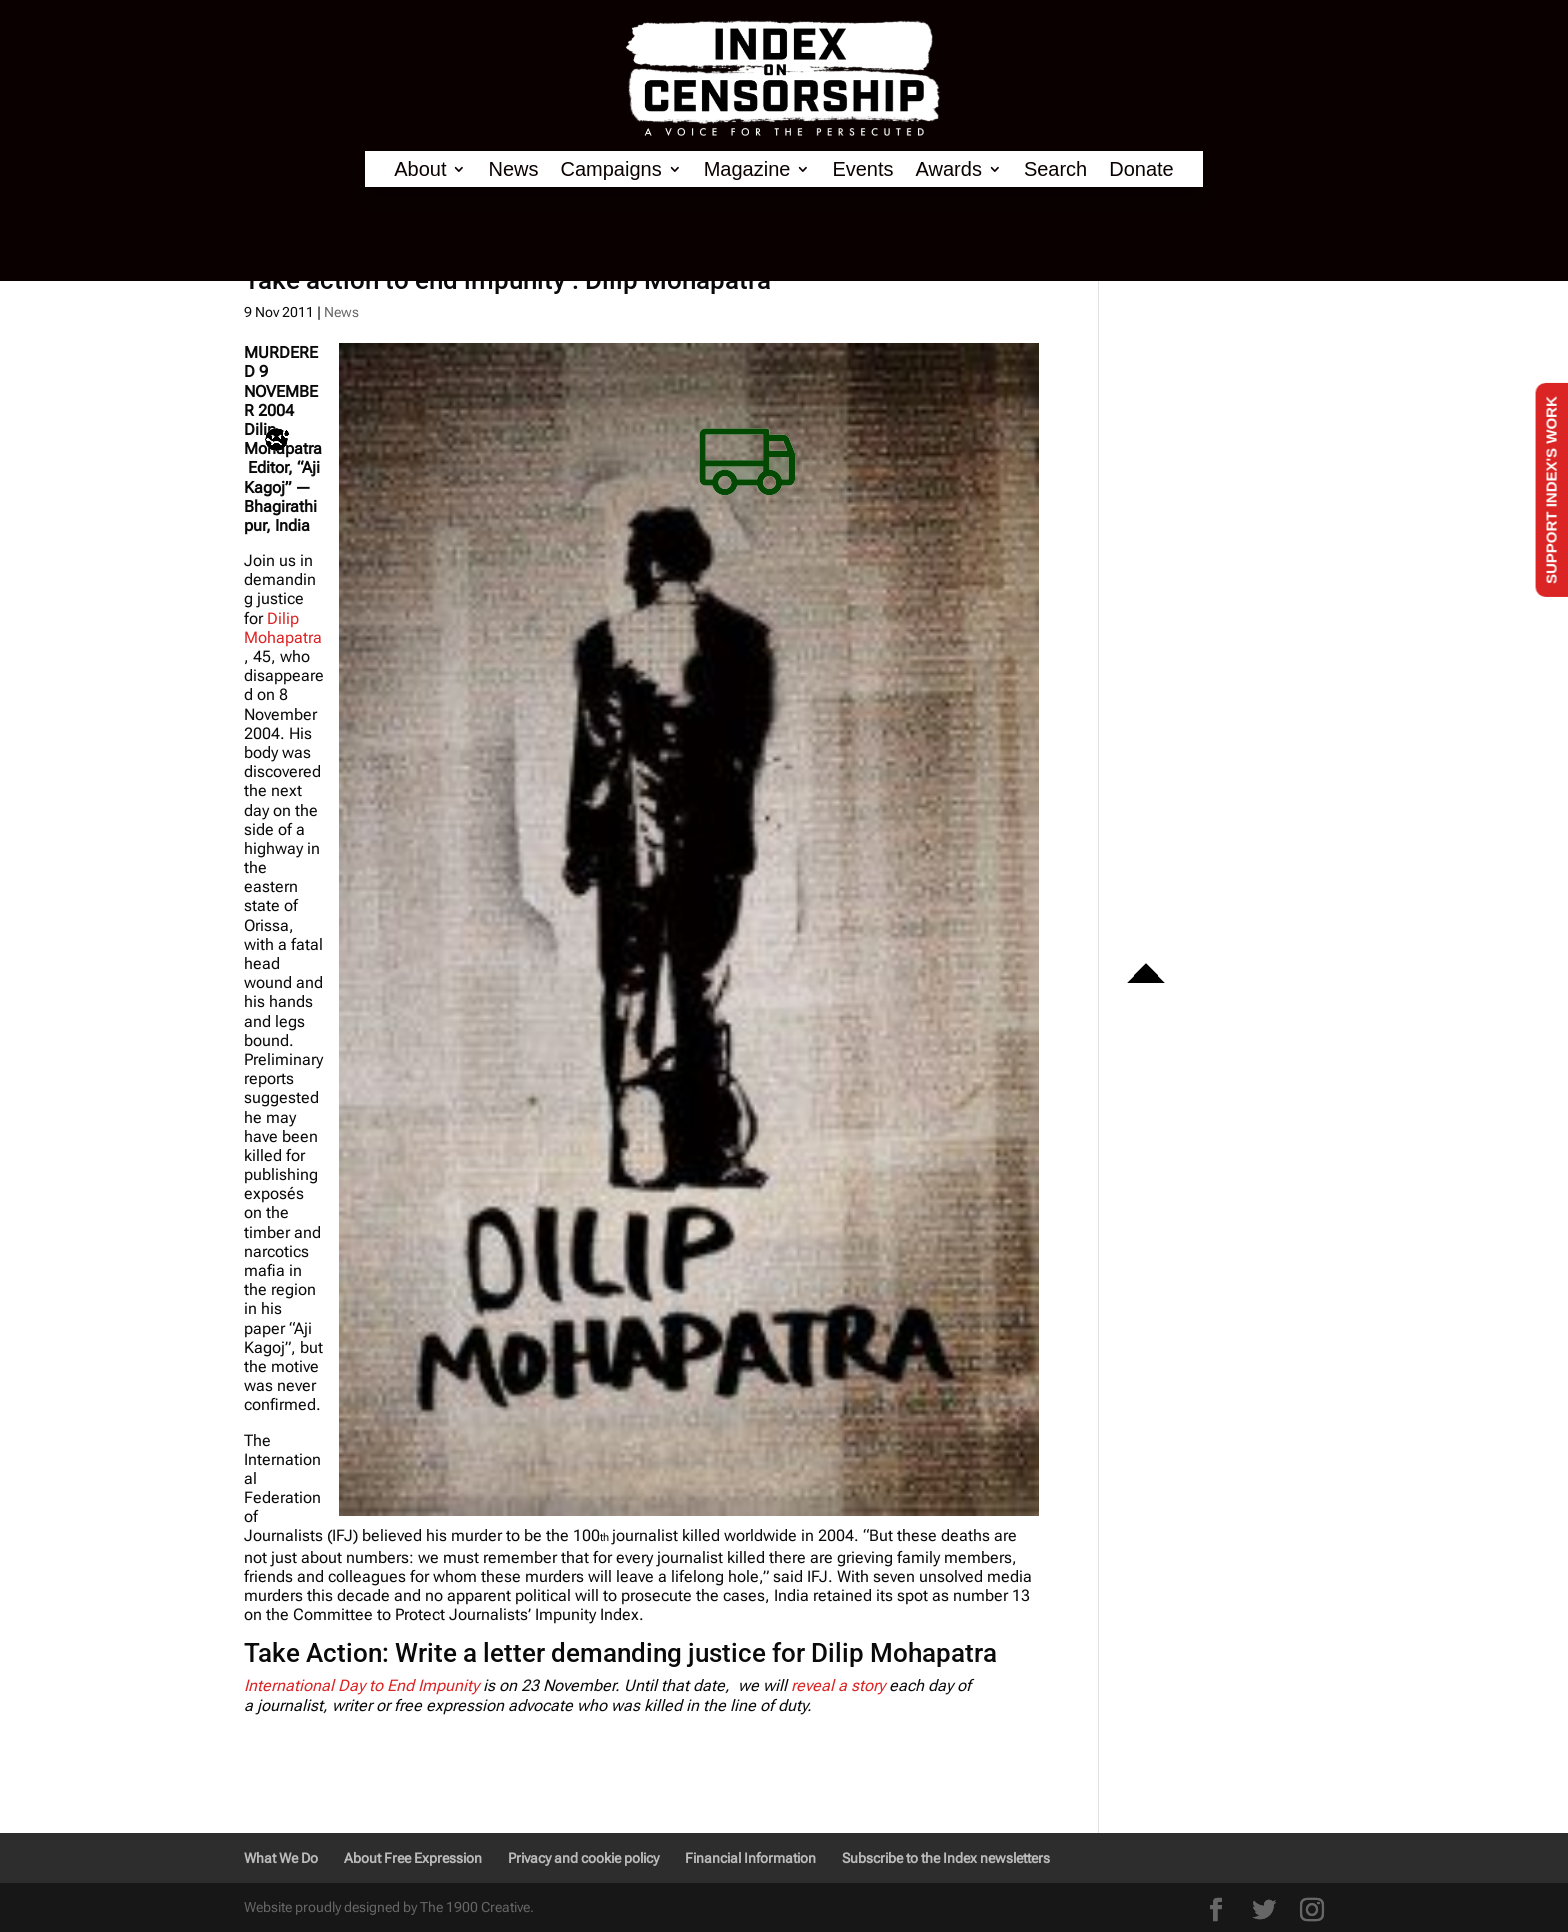 Image resolution: width=1568 pixels, height=1932 pixels. Describe the element at coordinates (1146, 975) in the screenshot. I see `expand or collapse a dropdown menu upward` at that location.